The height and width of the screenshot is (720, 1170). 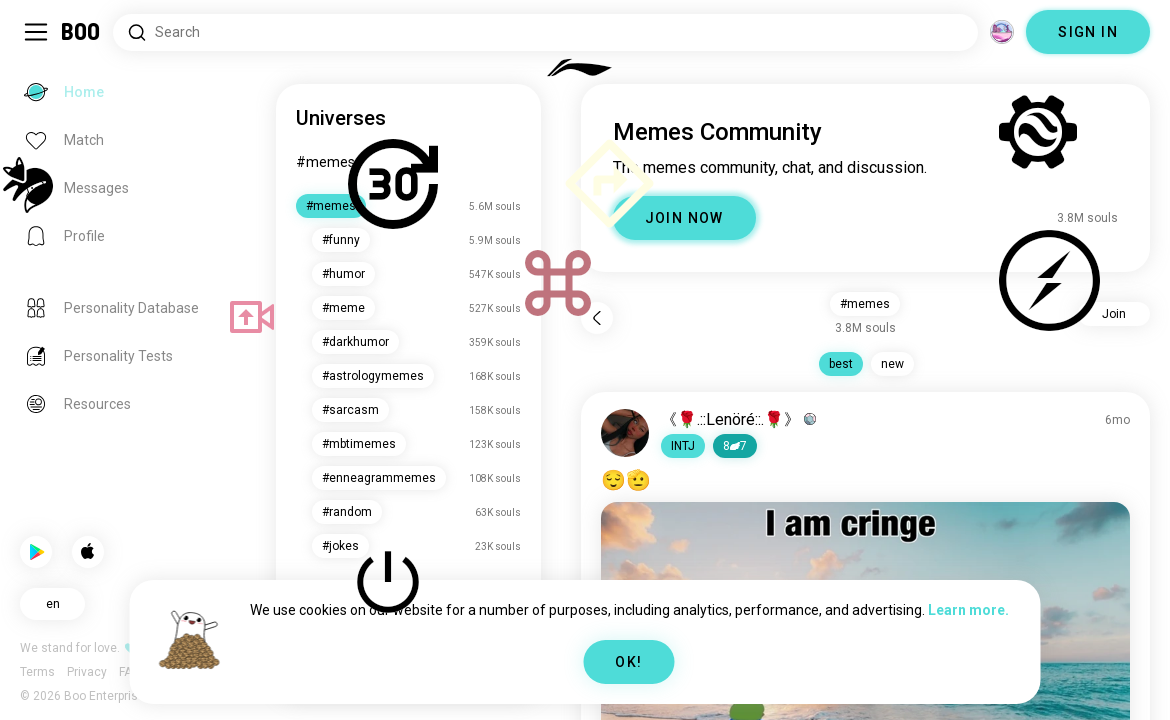 I want to click on skip forward 30 seconds, so click(x=393, y=184).